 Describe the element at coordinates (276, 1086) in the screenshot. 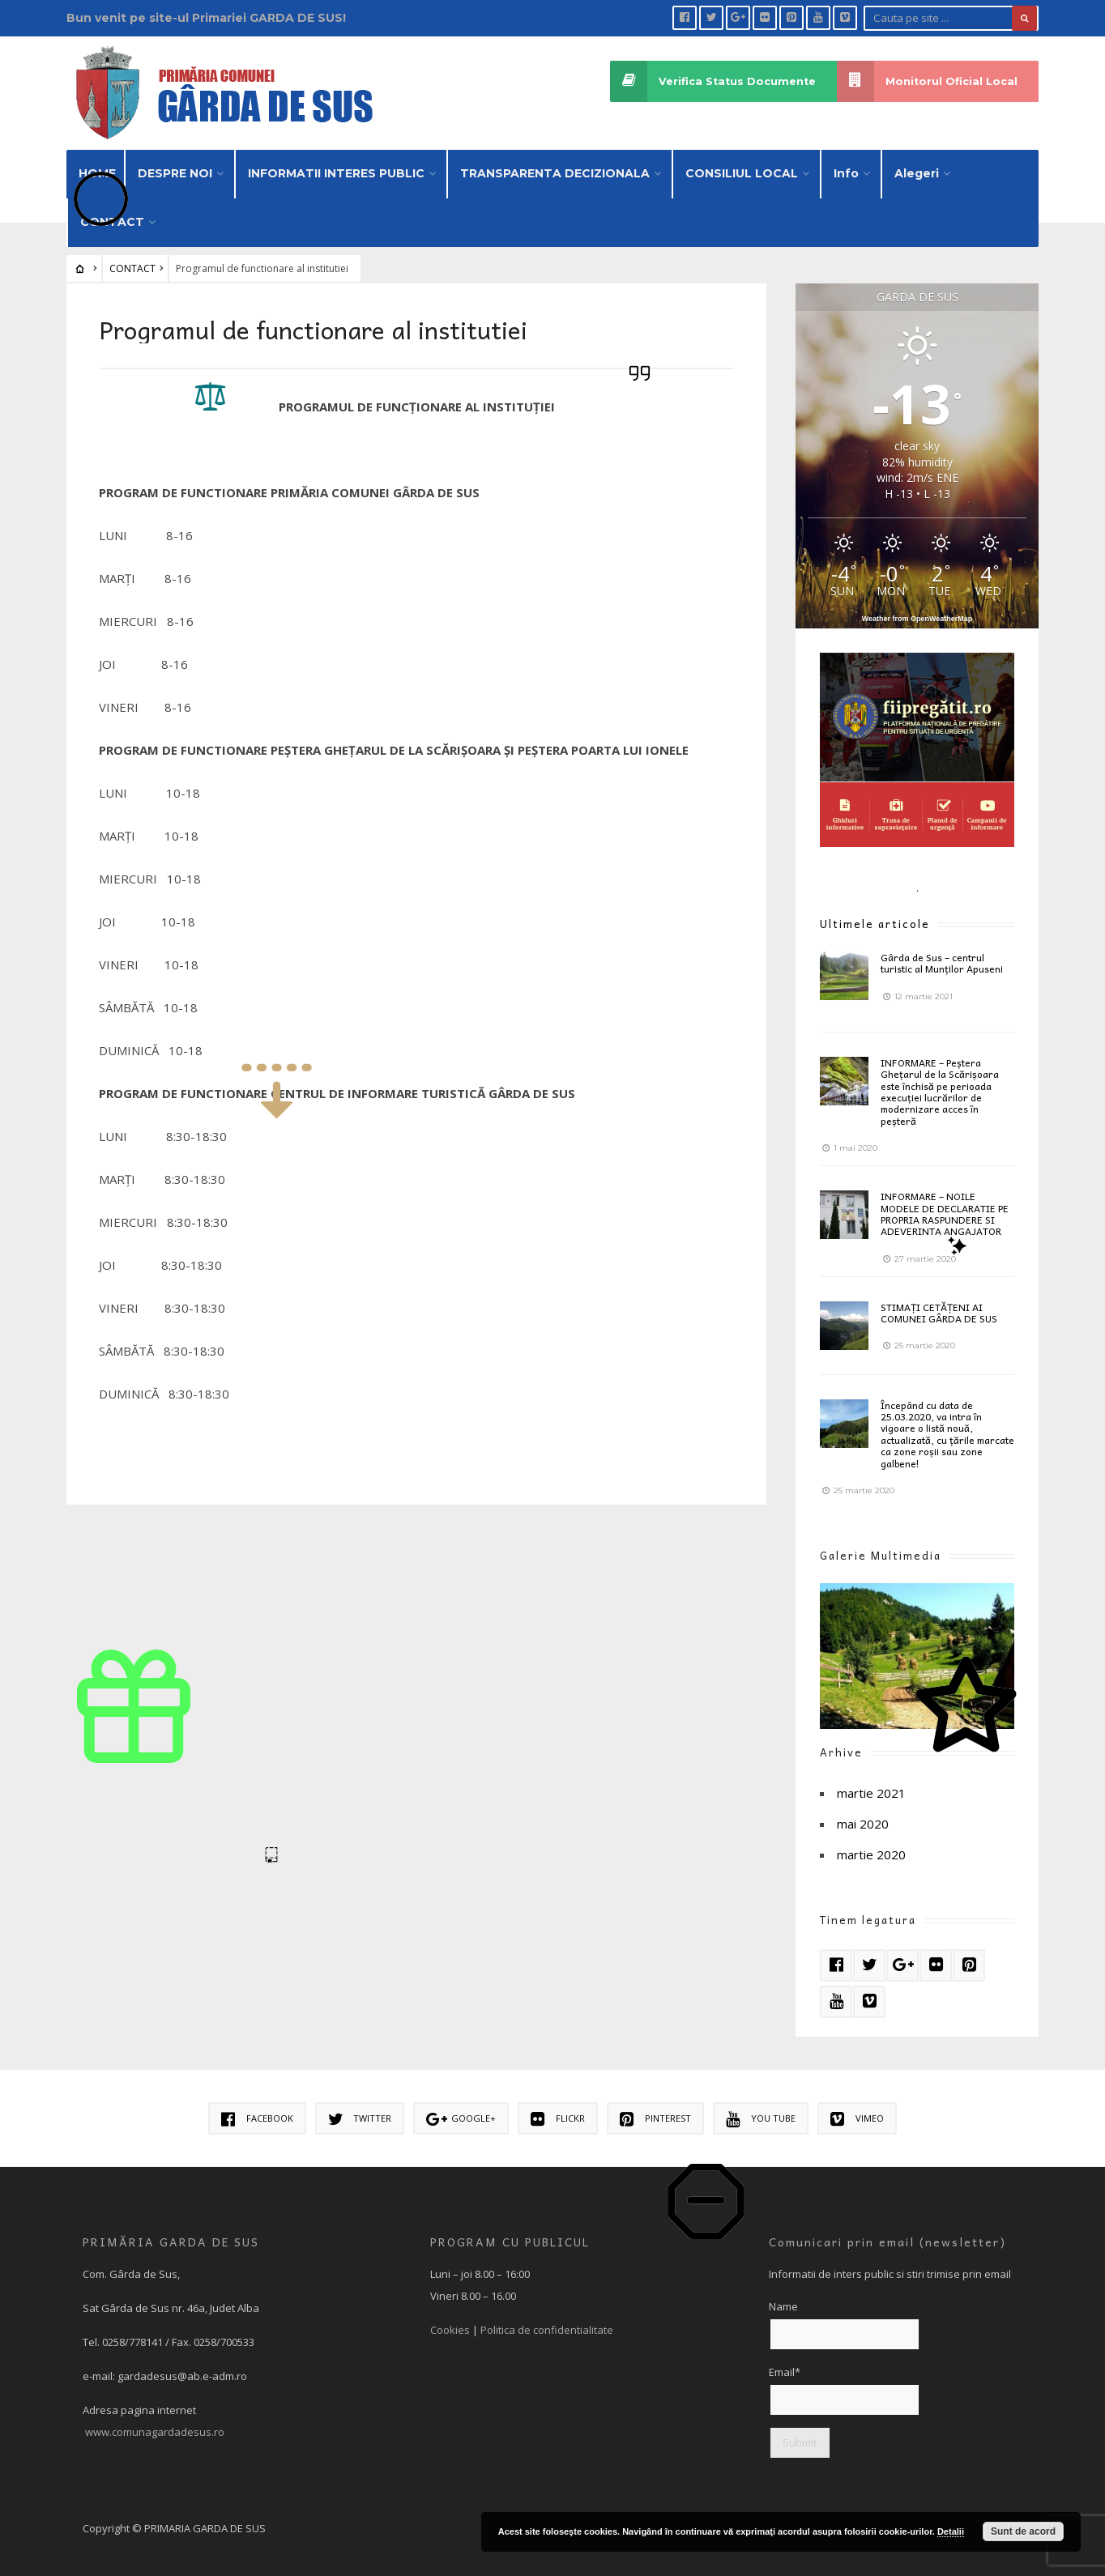

I see `expand collapsed content below` at that location.